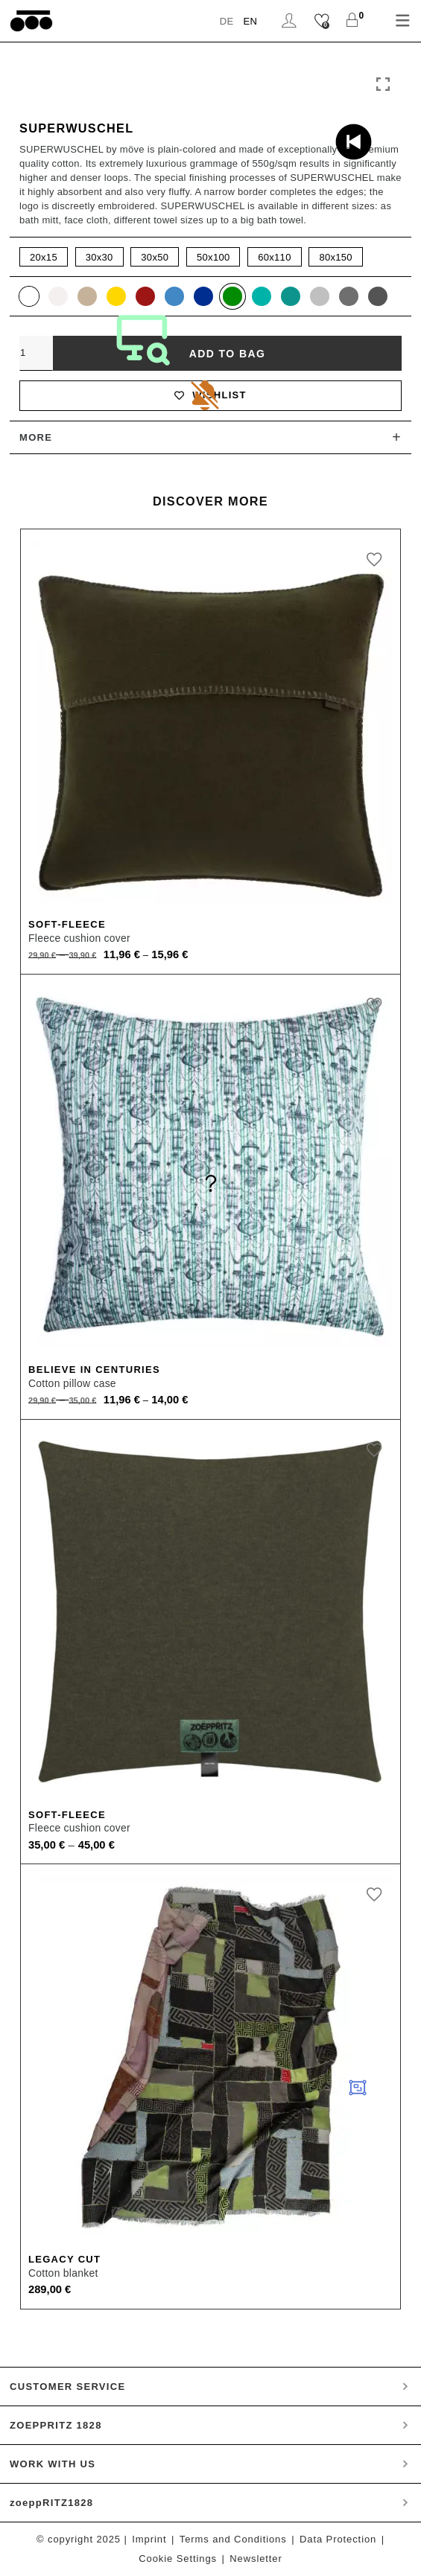 The width and height of the screenshot is (421, 2576). Describe the element at coordinates (142, 337) in the screenshot. I see `search files on desktop computer` at that location.